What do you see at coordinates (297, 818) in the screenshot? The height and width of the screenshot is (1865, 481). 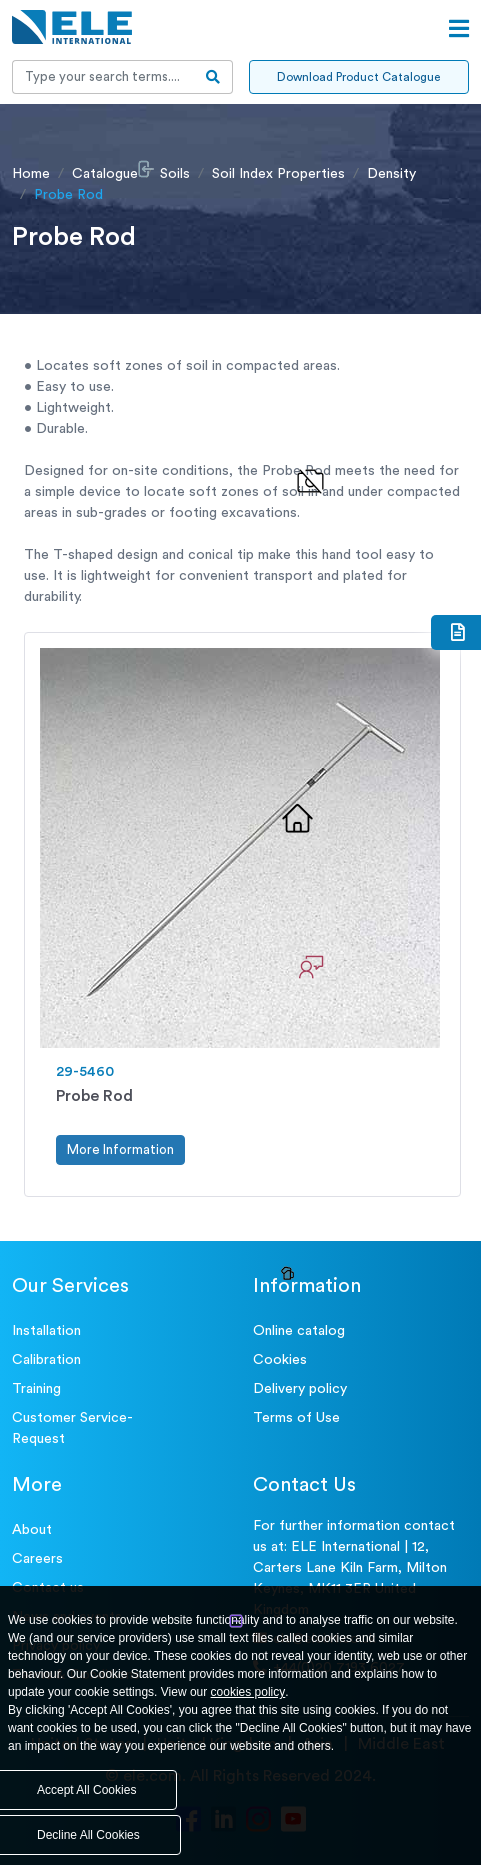 I see `navigate to home screen` at bounding box center [297, 818].